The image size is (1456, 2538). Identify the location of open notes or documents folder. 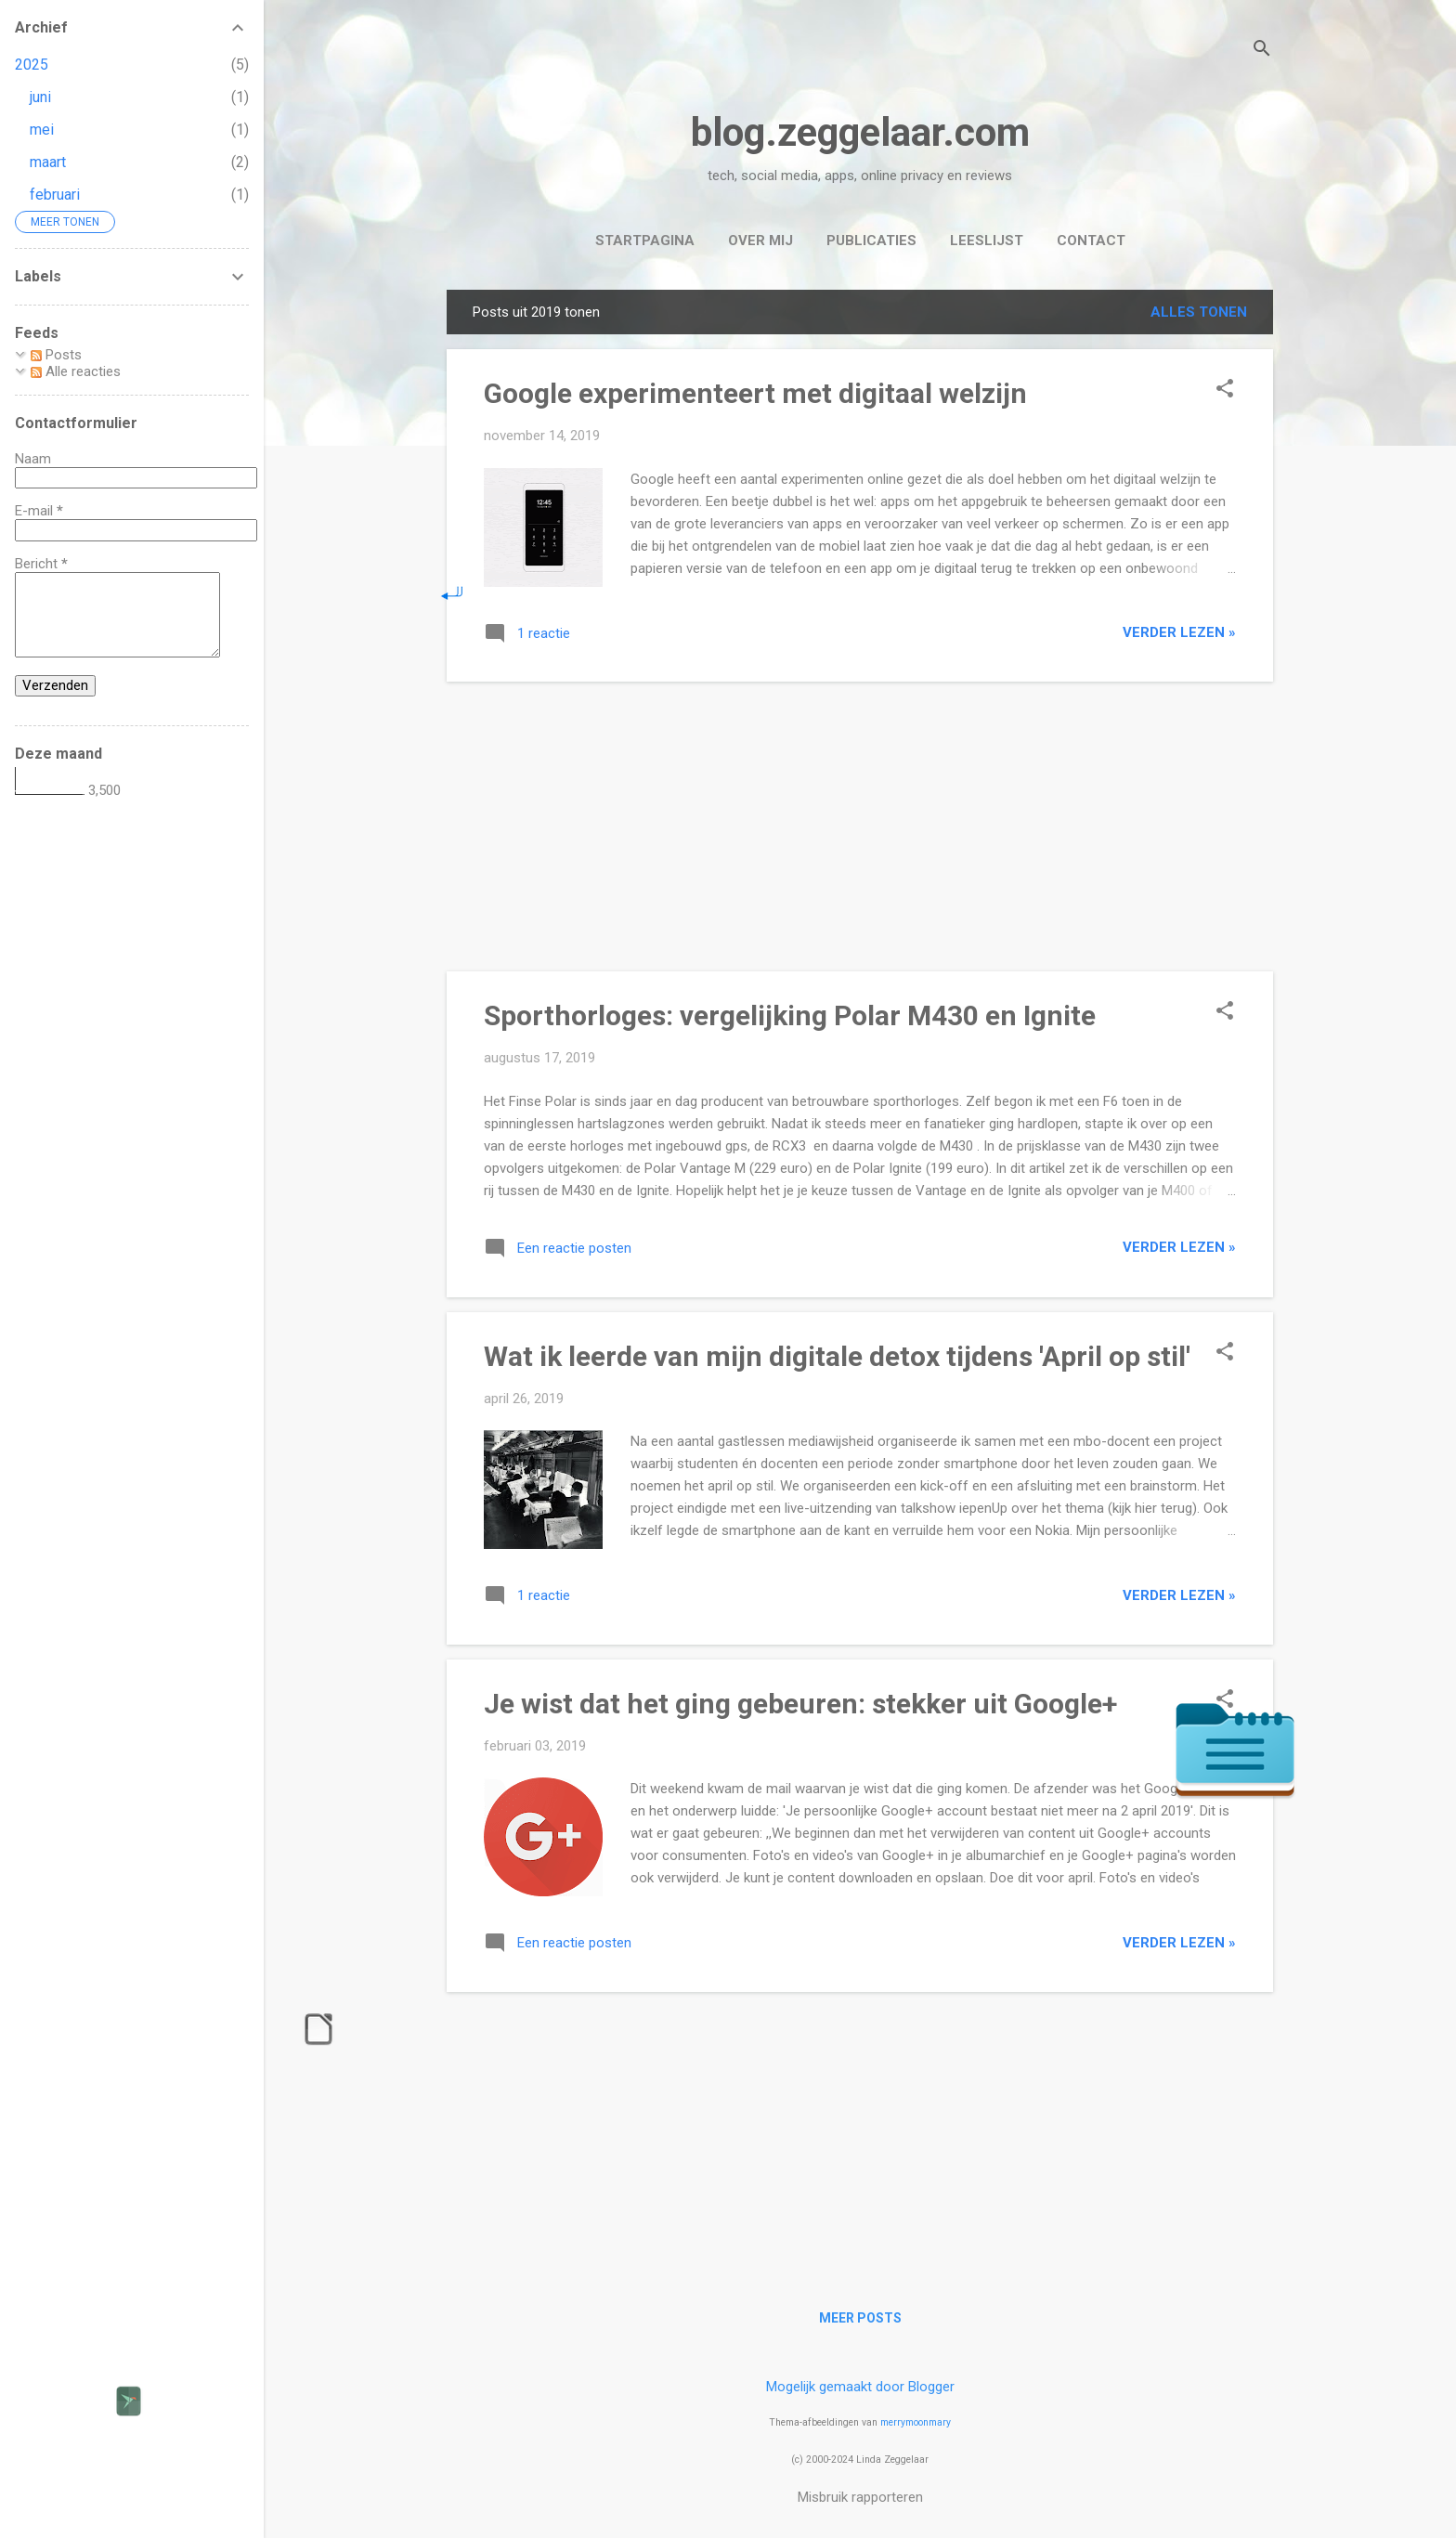
(1234, 1752).